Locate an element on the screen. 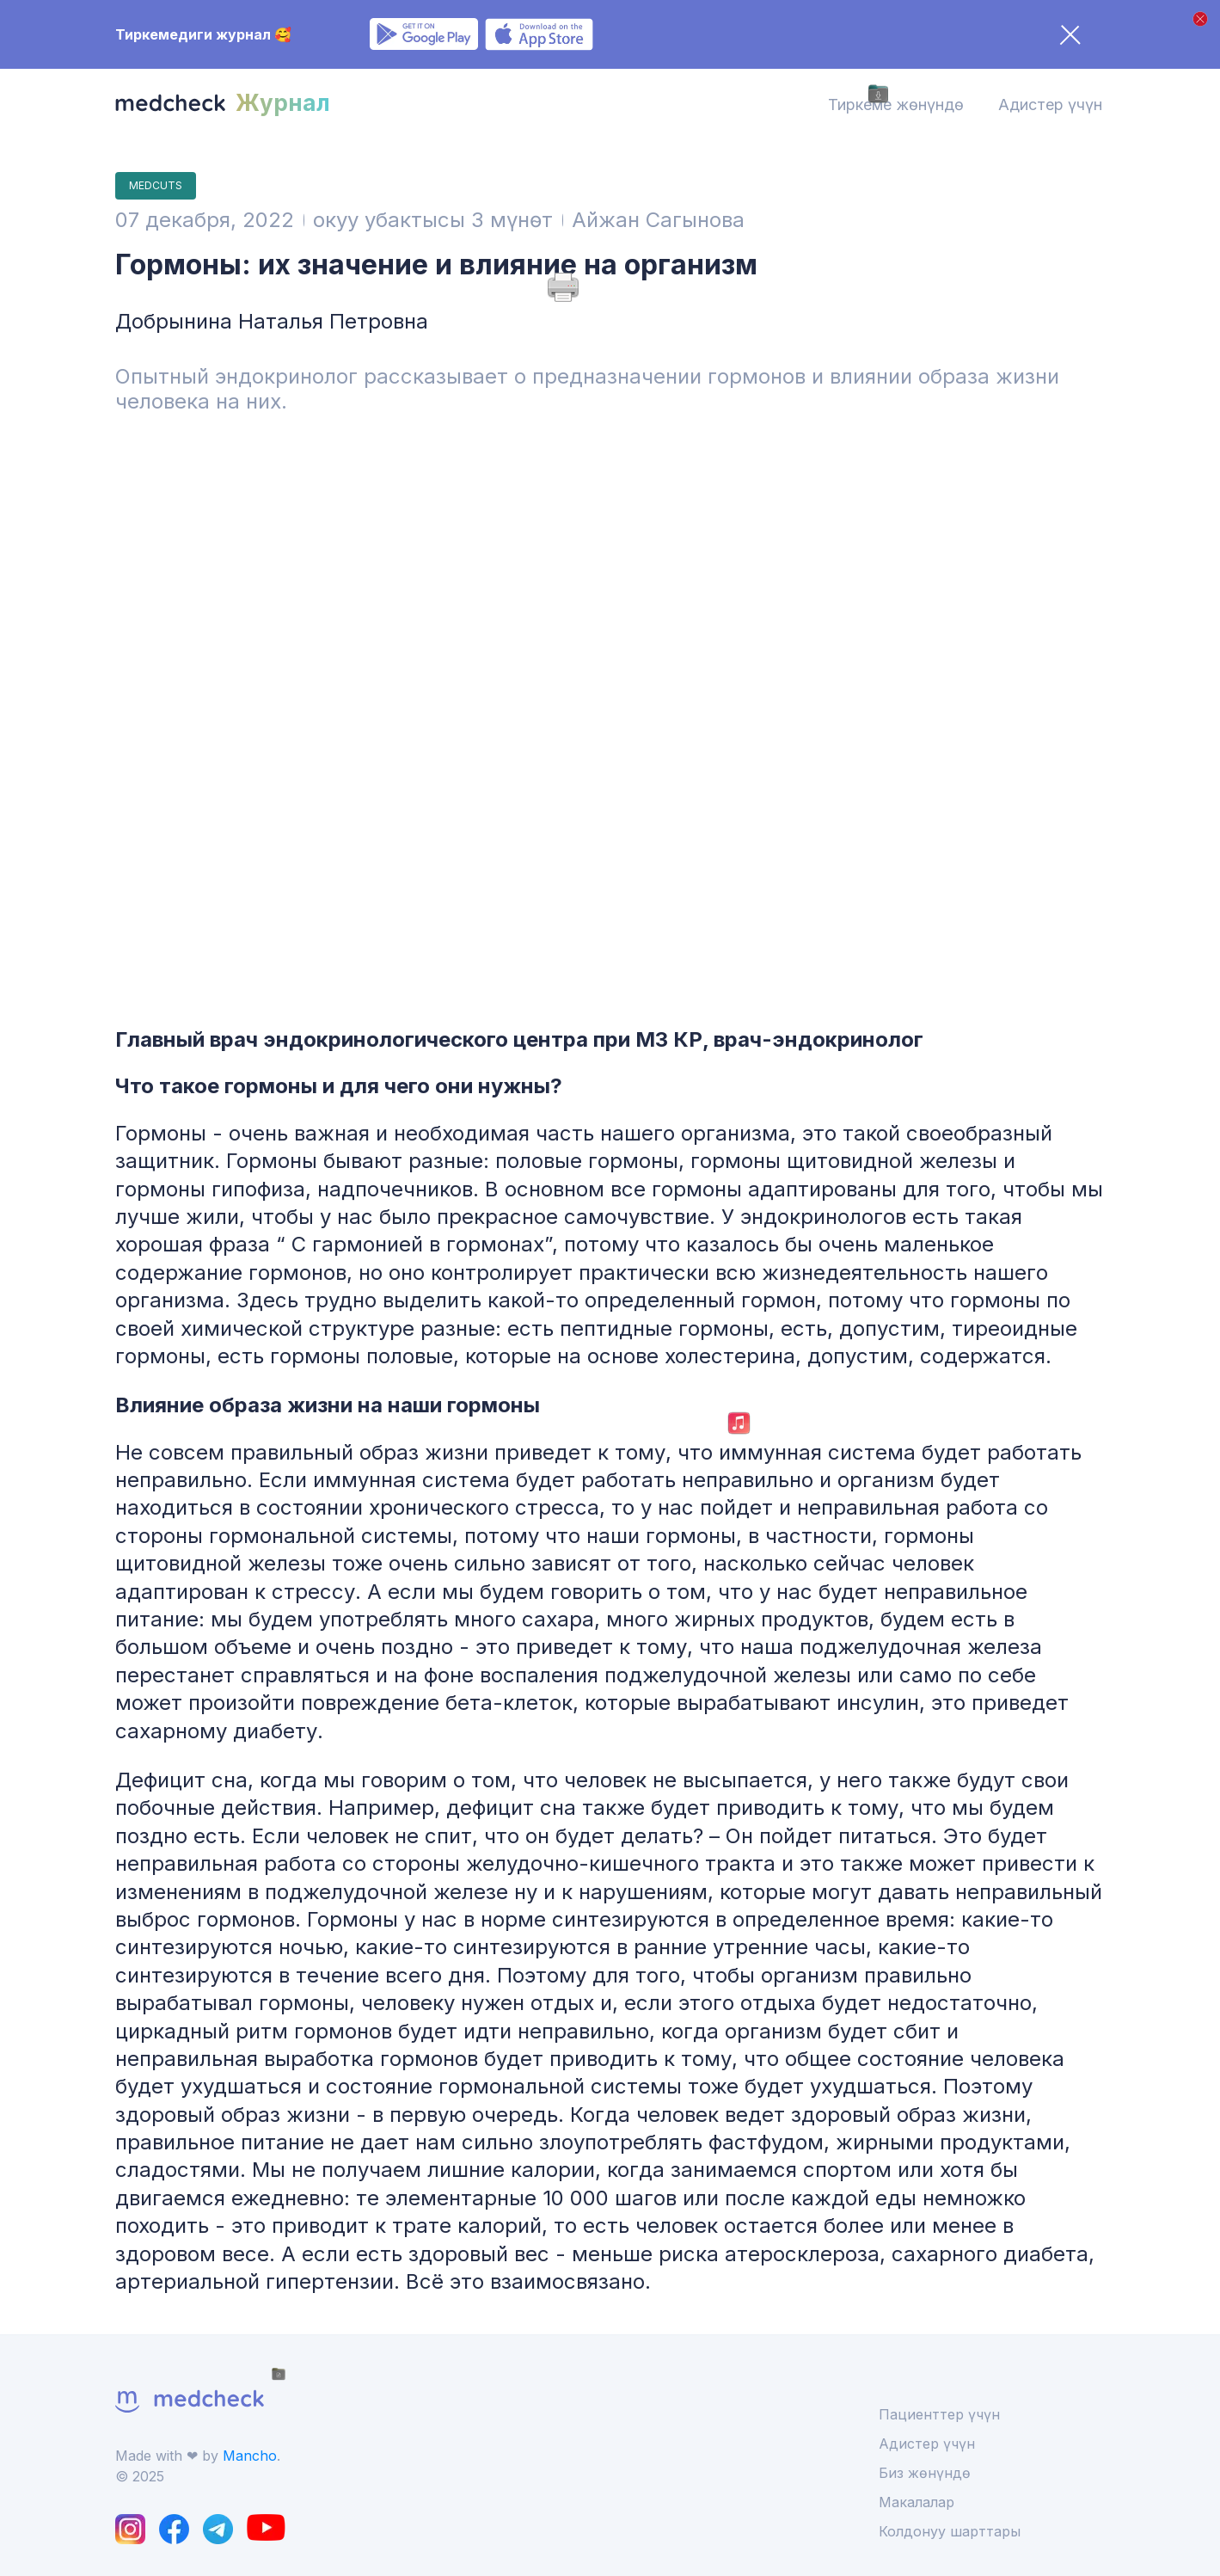 This screenshot has width=1220, height=2576. open your documents folder is located at coordinates (279, 2374).